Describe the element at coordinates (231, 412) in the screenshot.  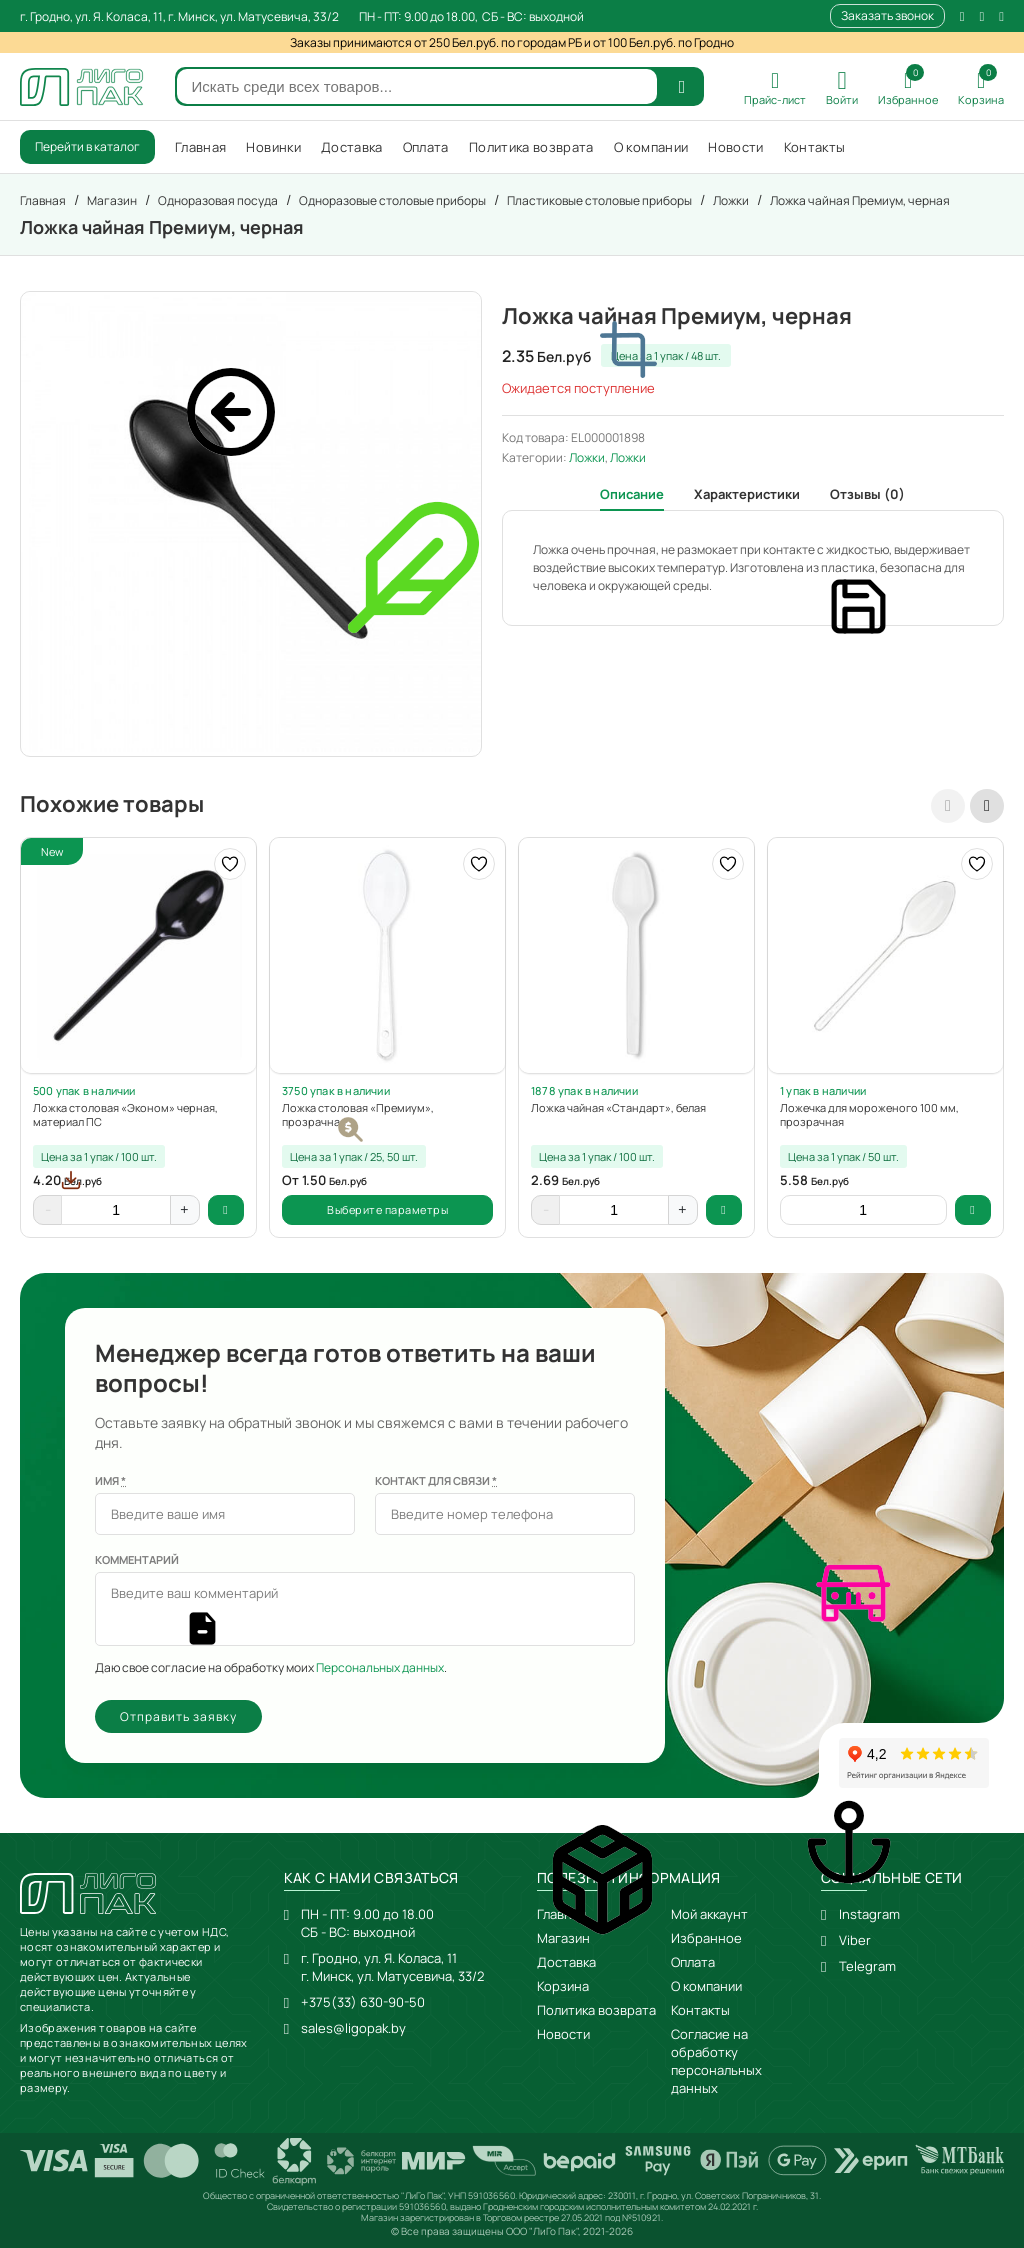
I see `go back to the previous screen` at that location.